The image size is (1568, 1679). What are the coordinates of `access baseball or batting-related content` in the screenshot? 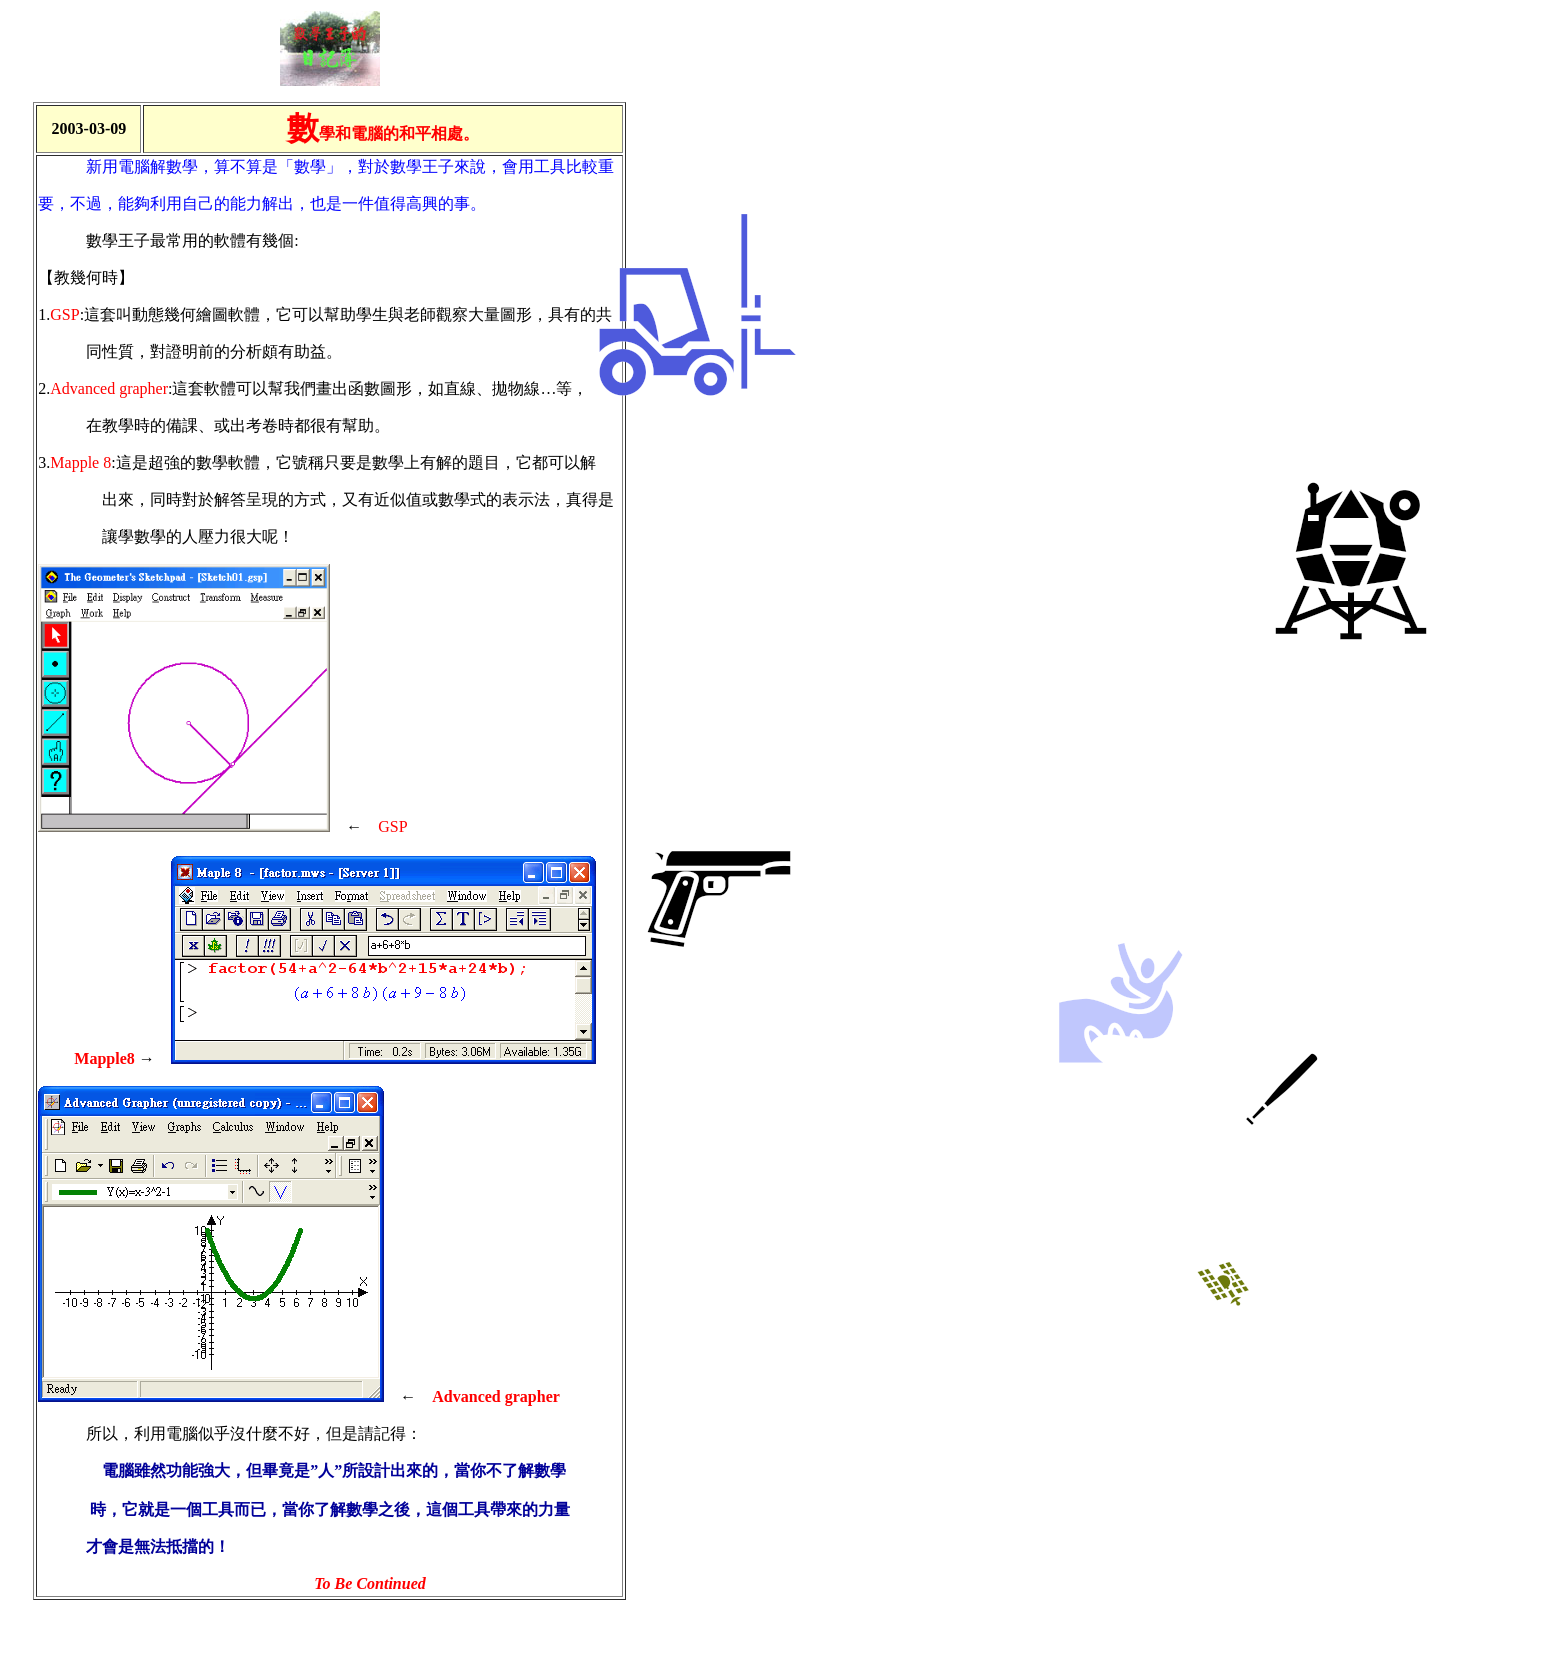 It's located at (1281, 1090).